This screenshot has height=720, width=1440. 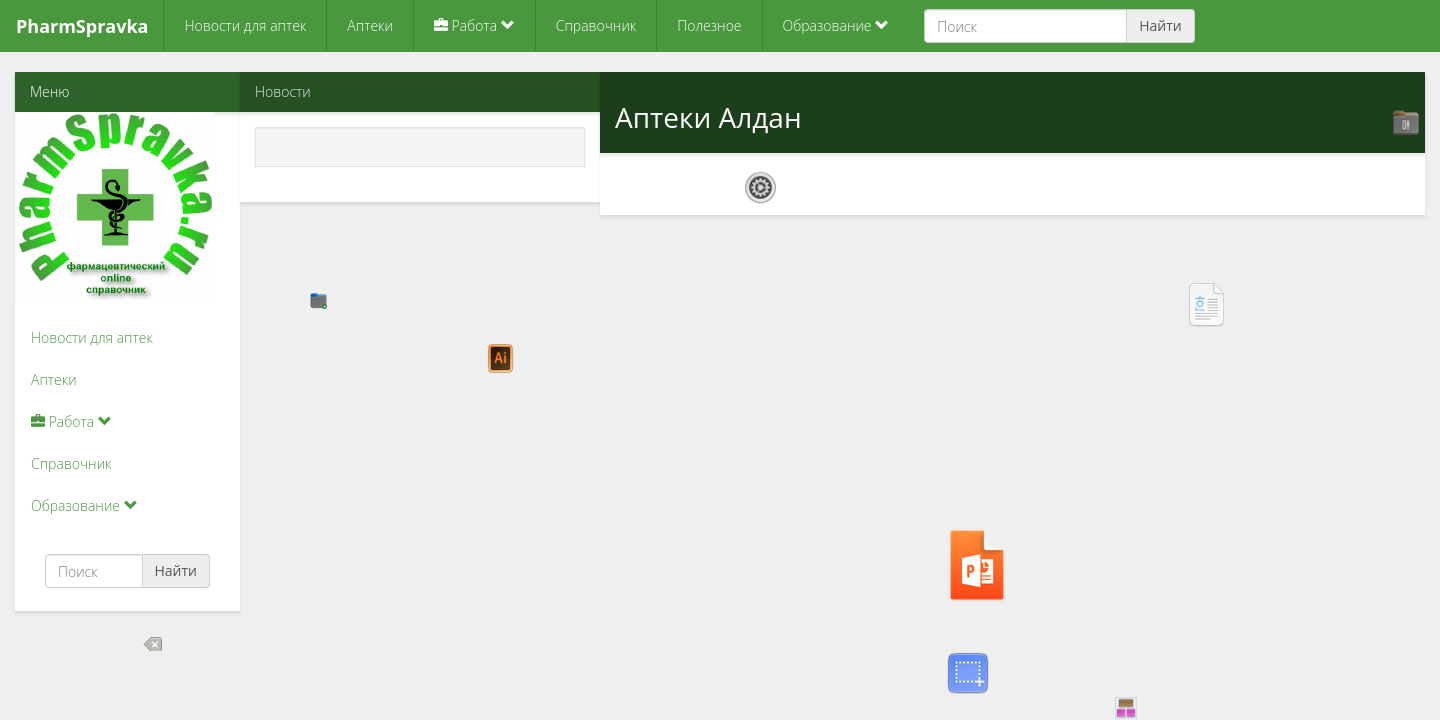 I want to click on clear or delete entered text, so click(x=152, y=644).